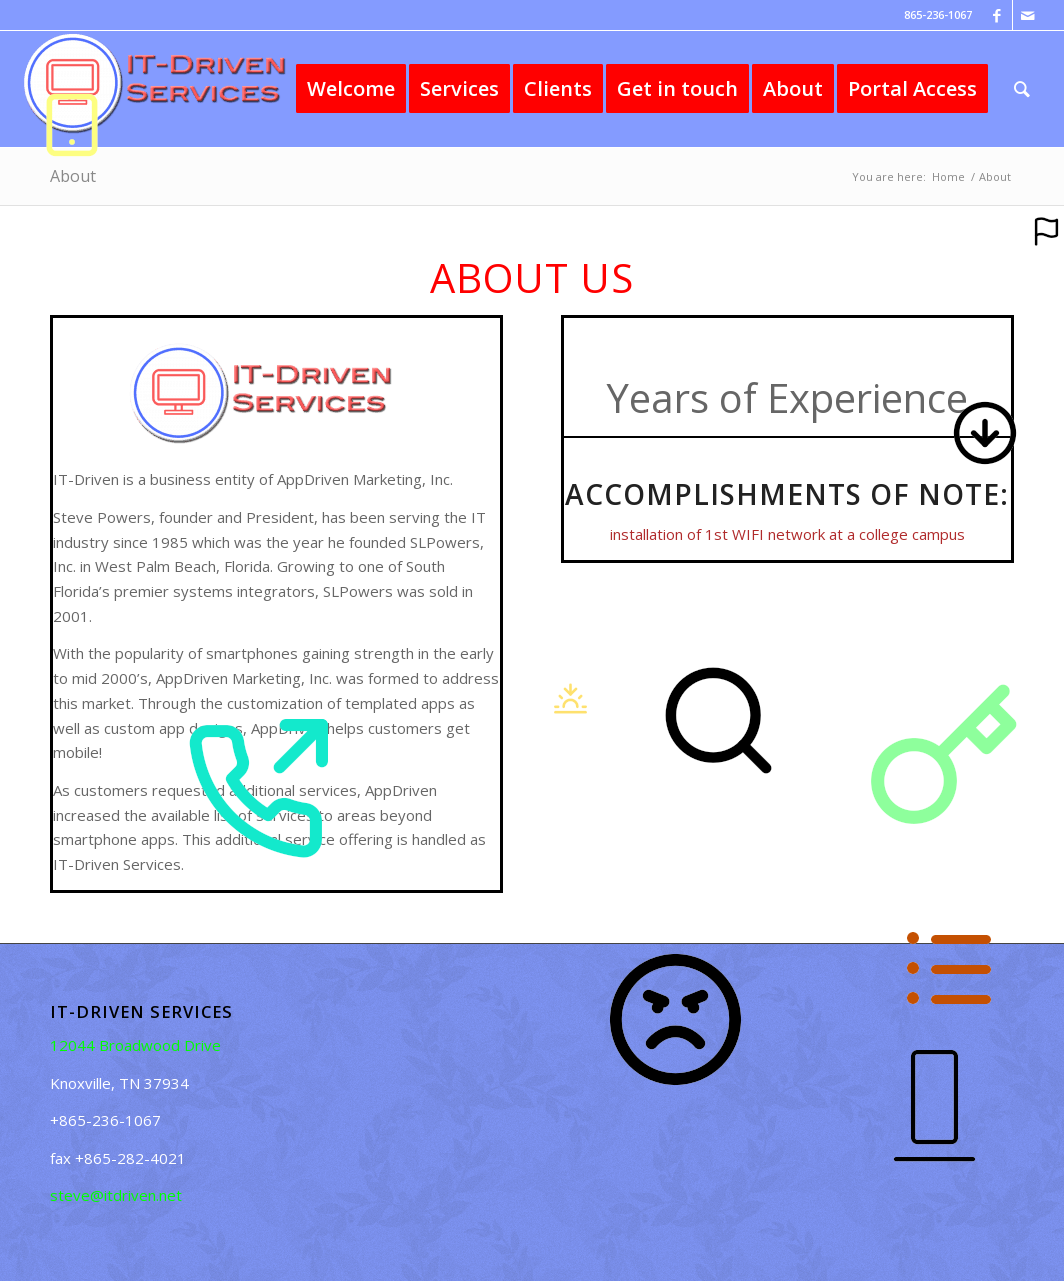  What do you see at coordinates (943, 757) in the screenshot?
I see `access security or password settings` at bounding box center [943, 757].